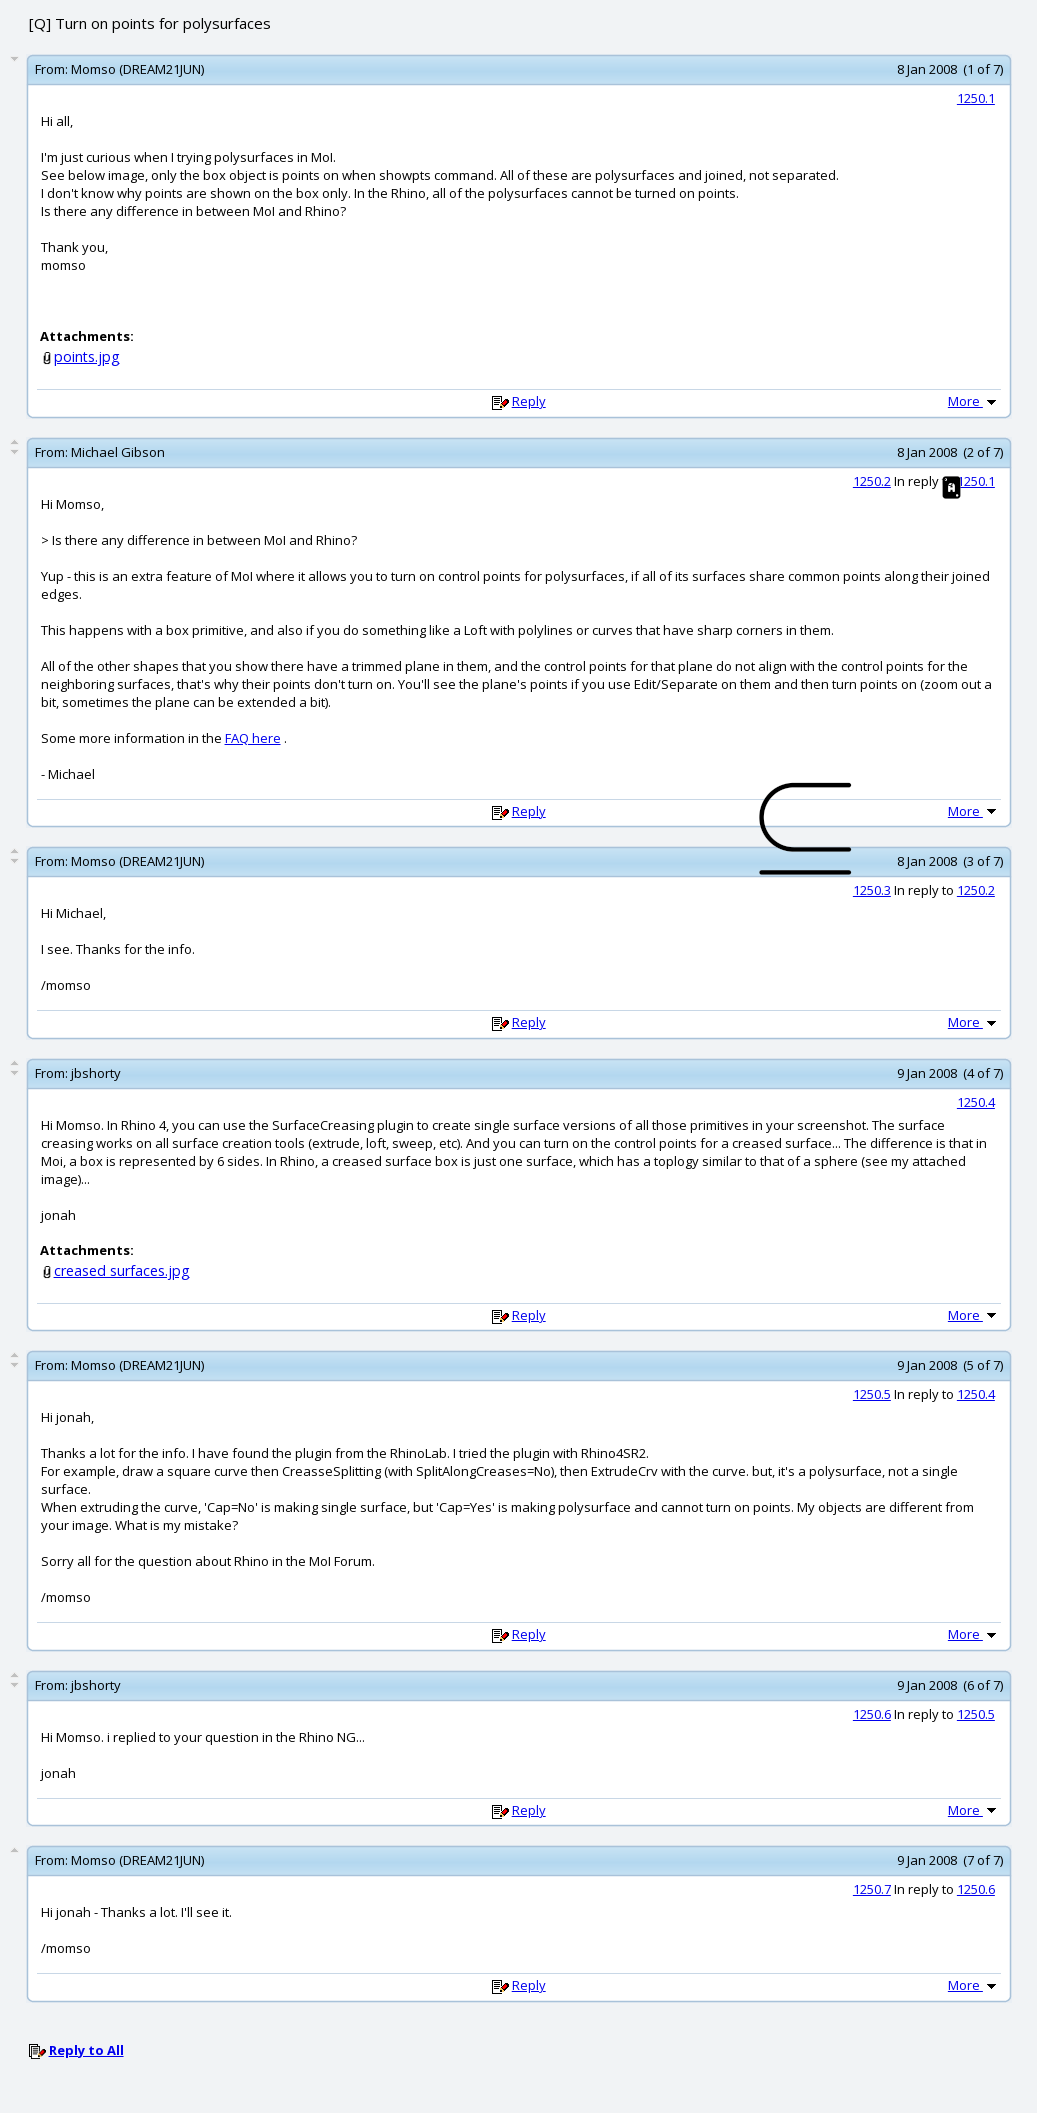 This screenshot has width=1037, height=2113. What do you see at coordinates (951, 487) in the screenshot?
I see `ace playing card in a card game app` at bounding box center [951, 487].